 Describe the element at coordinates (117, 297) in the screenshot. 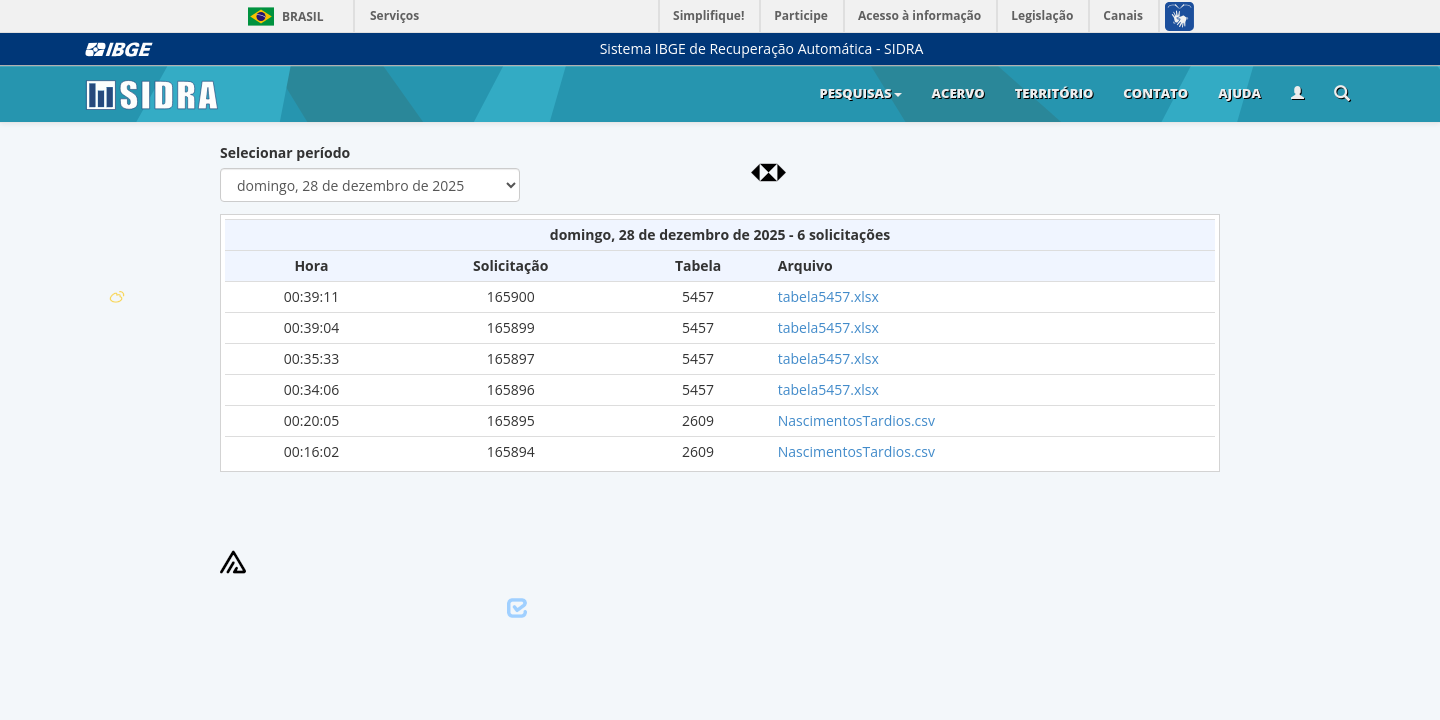

I see `open Weibo app` at that location.